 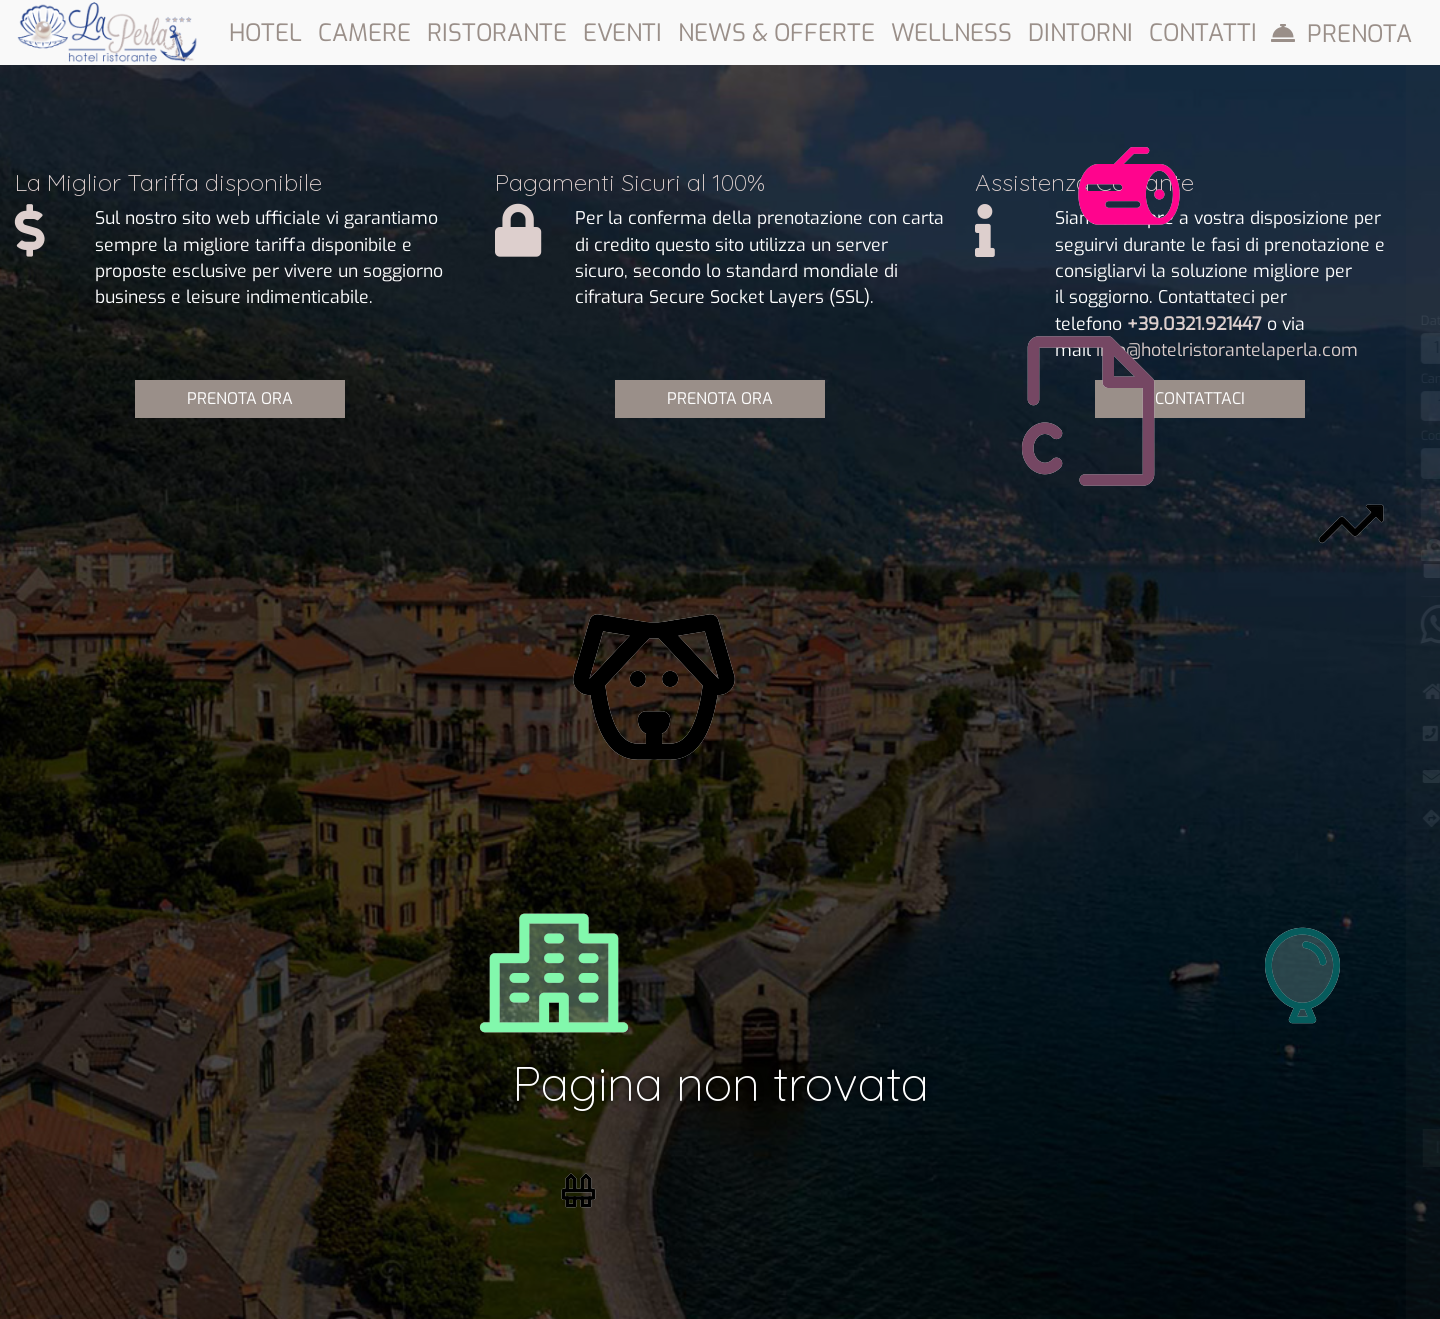 I want to click on open a C programming language file, so click(x=1091, y=411).